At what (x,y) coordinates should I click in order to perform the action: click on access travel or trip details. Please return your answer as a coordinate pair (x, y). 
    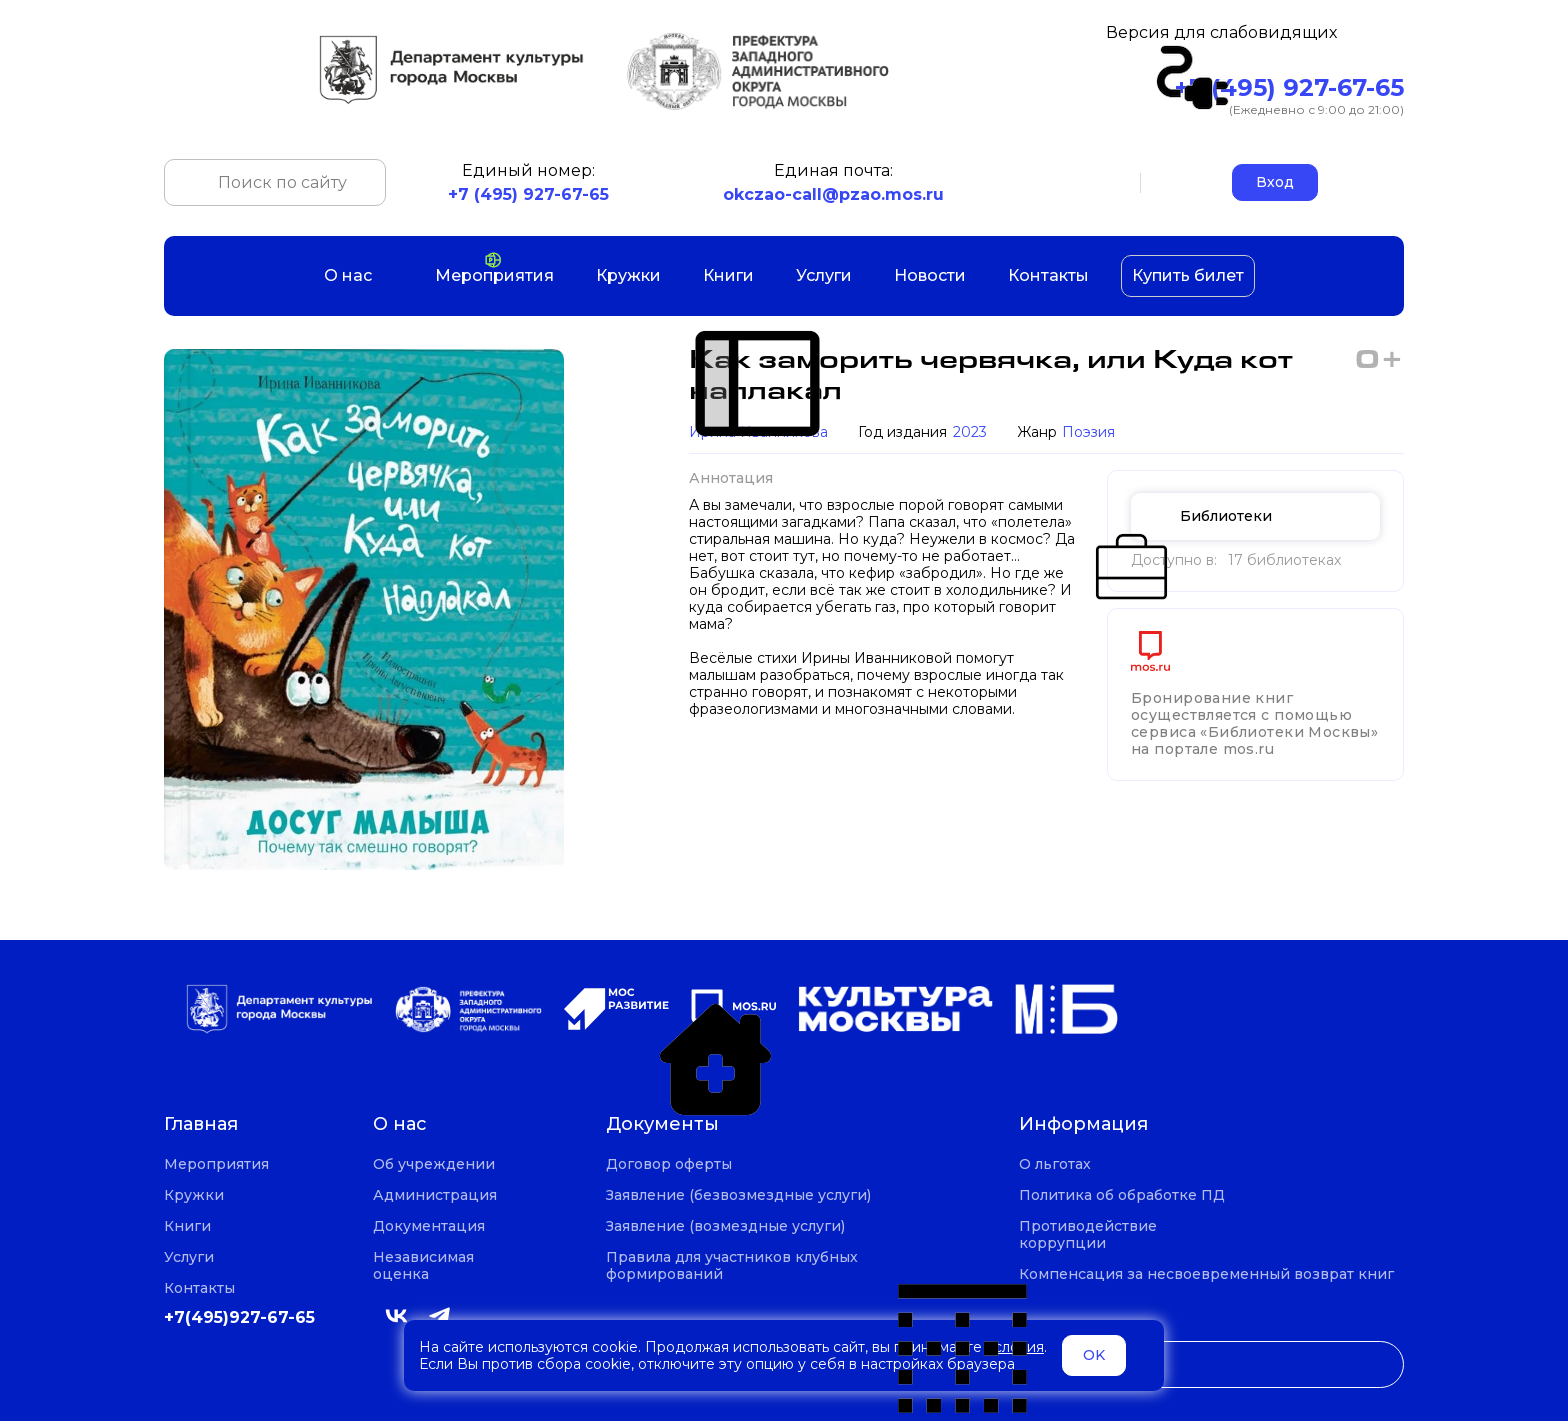
    Looking at the image, I should click on (1131, 569).